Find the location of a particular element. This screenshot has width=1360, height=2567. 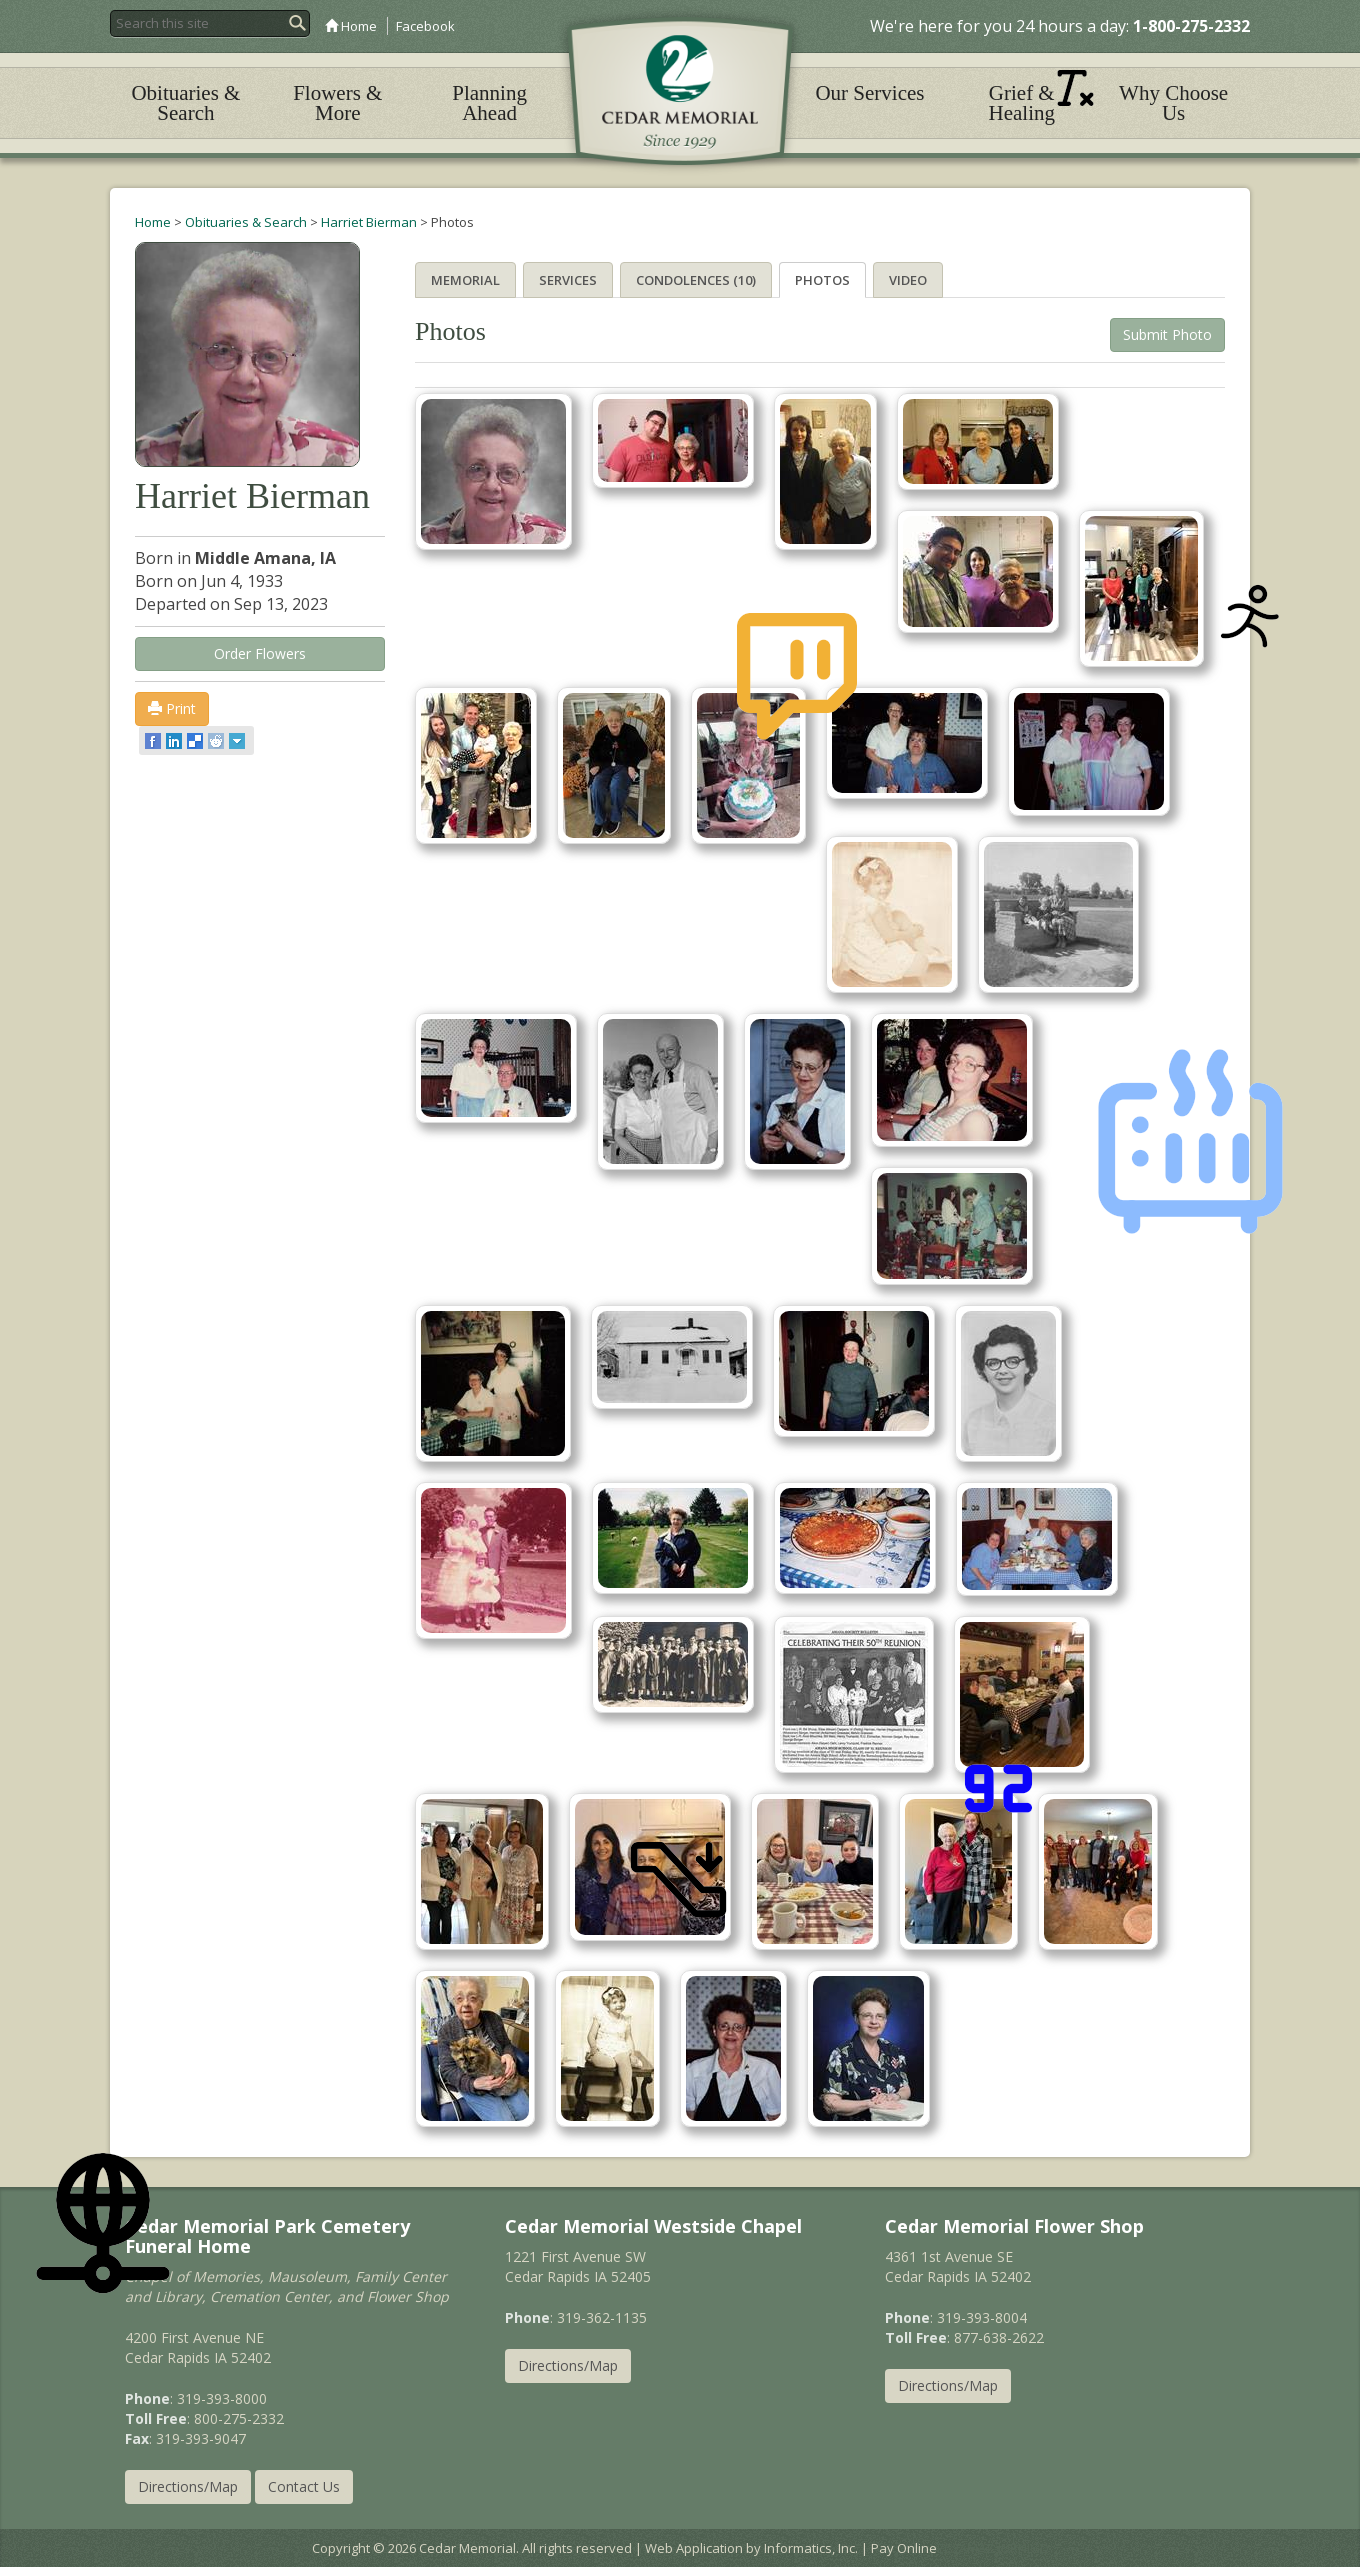

open twitch app or website is located at coordinates (797, 673).